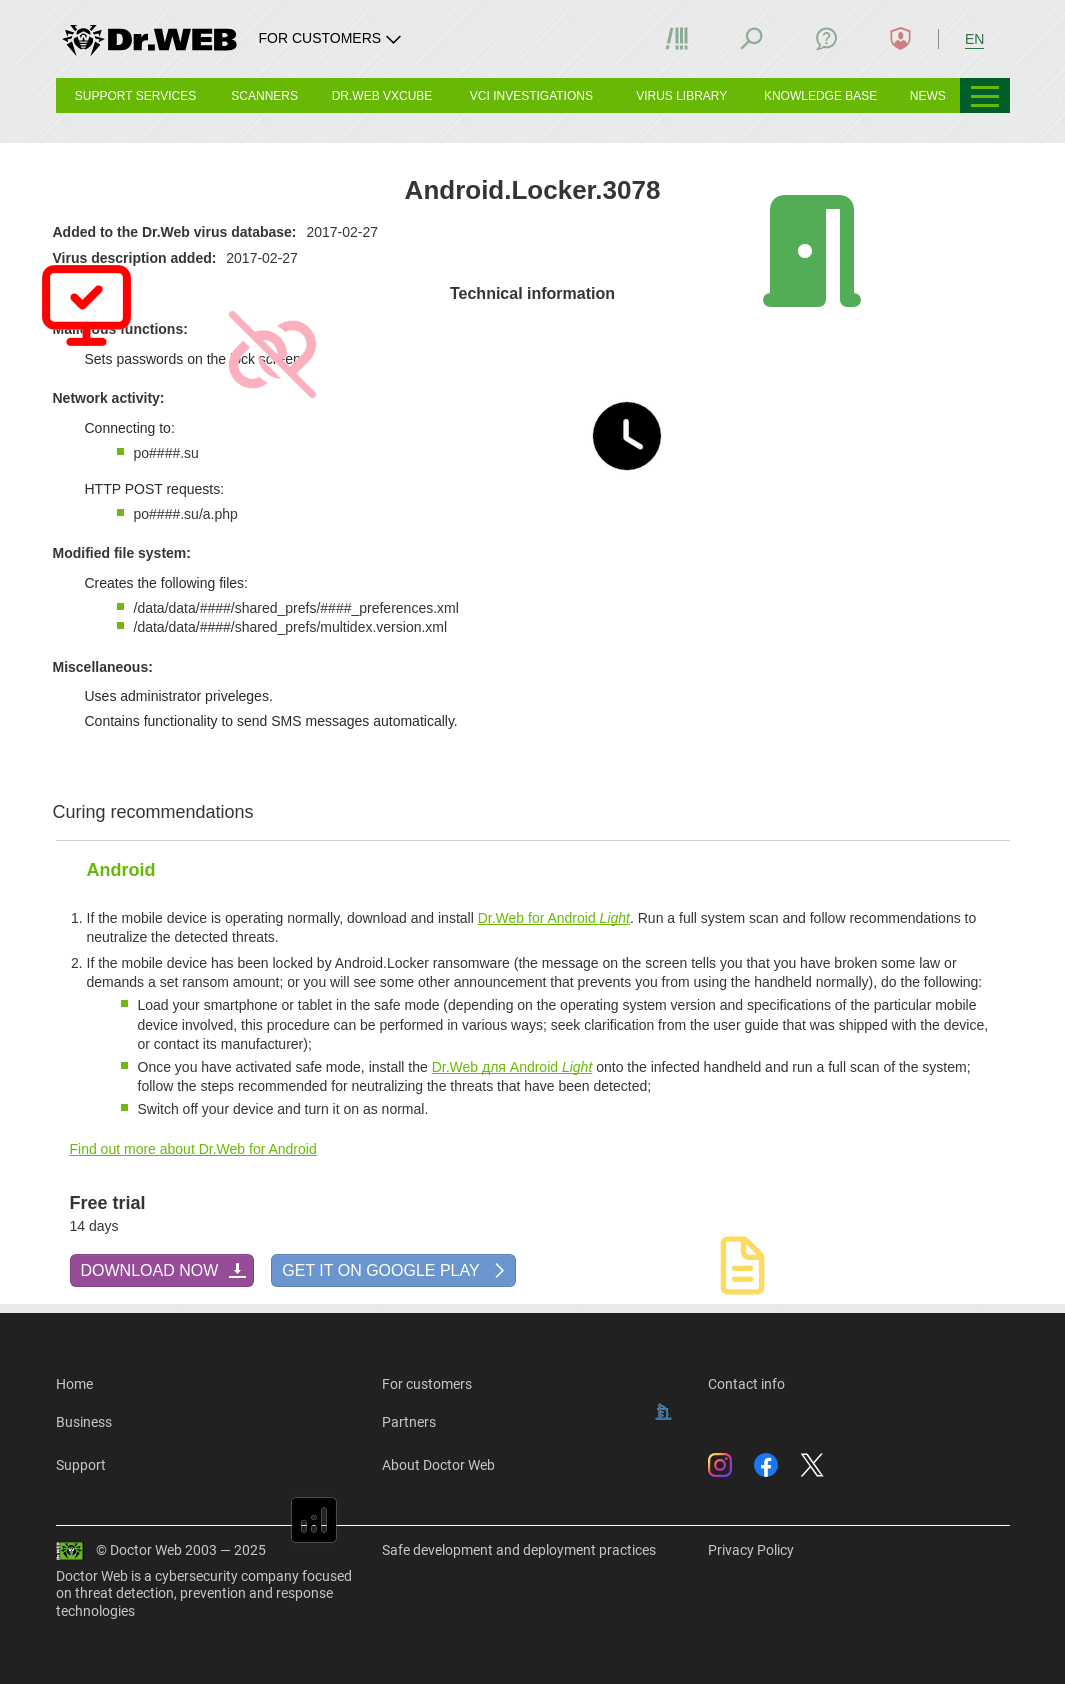 Image resolution: width=1065 pixels, height=1684 pixels. What do you see at coordinates (663, 1411) in the screenshot?
I see `view landmark or tourist attraction` at bounding box center [663, 1411].